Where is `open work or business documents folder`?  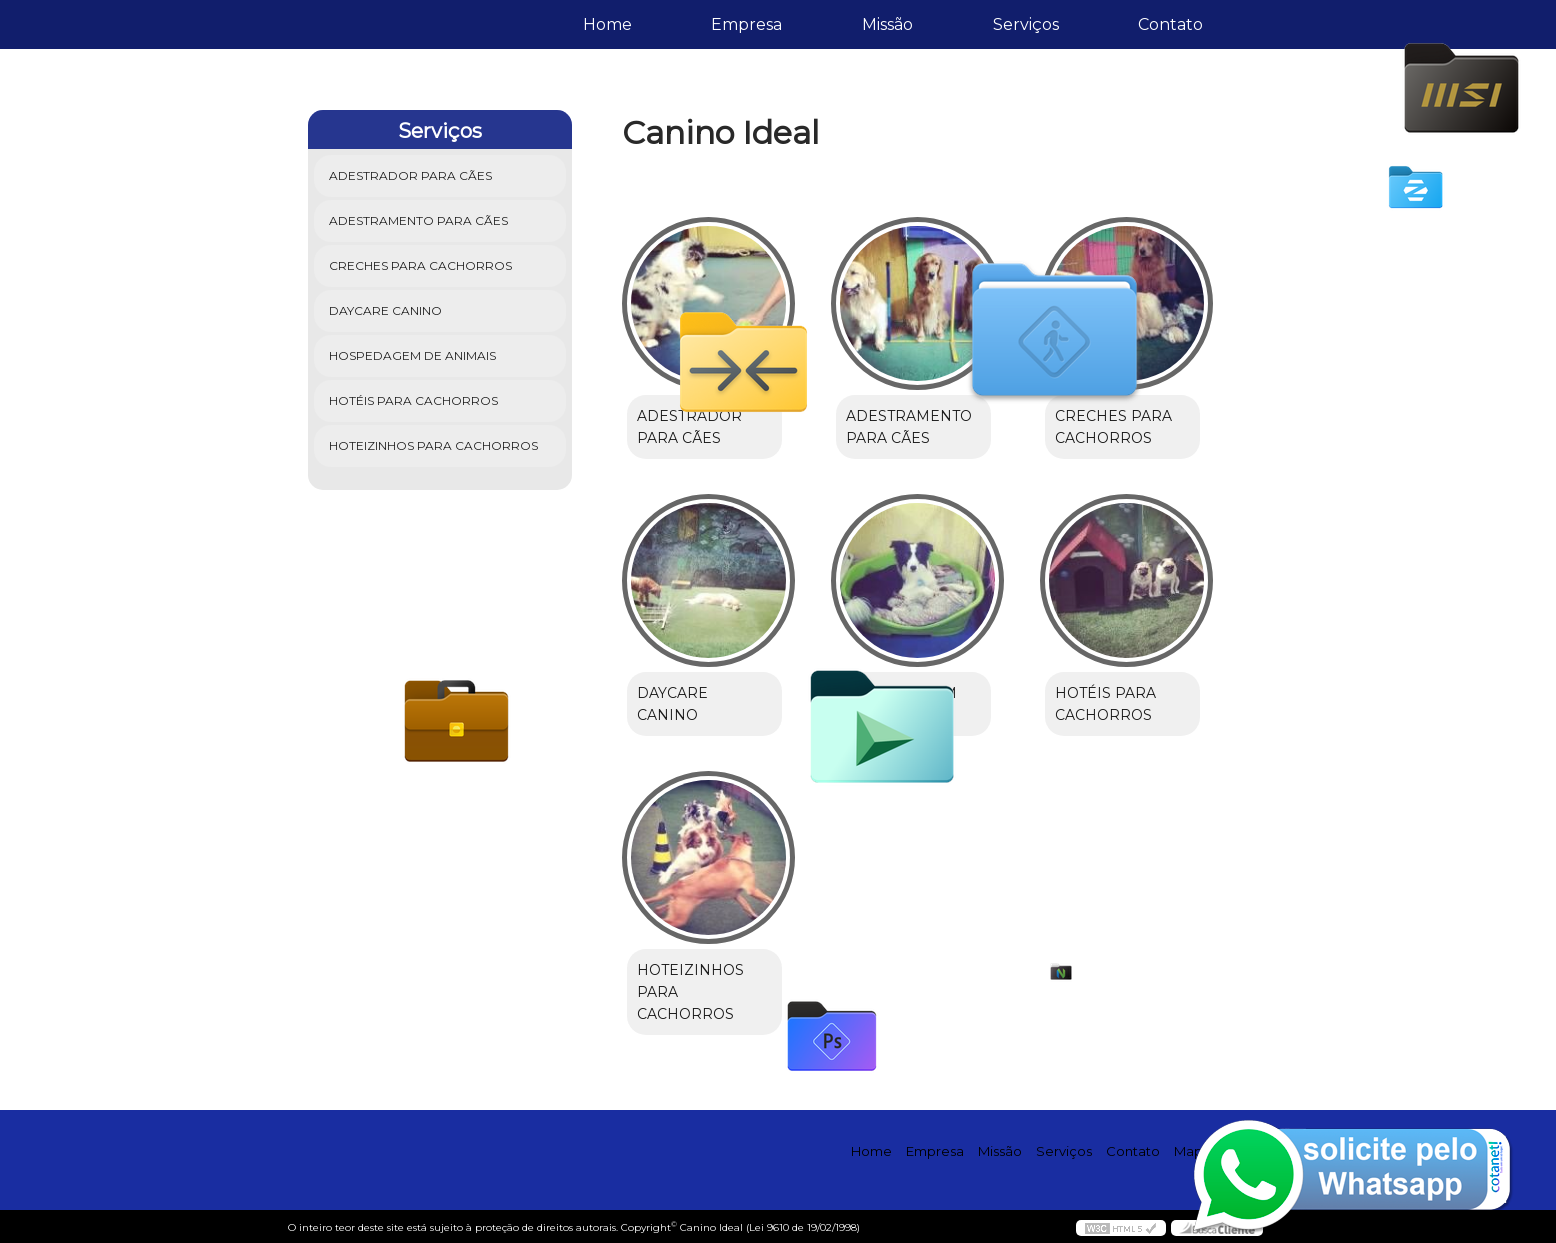 open work or business documents folder is located at coordinates (456, 724).